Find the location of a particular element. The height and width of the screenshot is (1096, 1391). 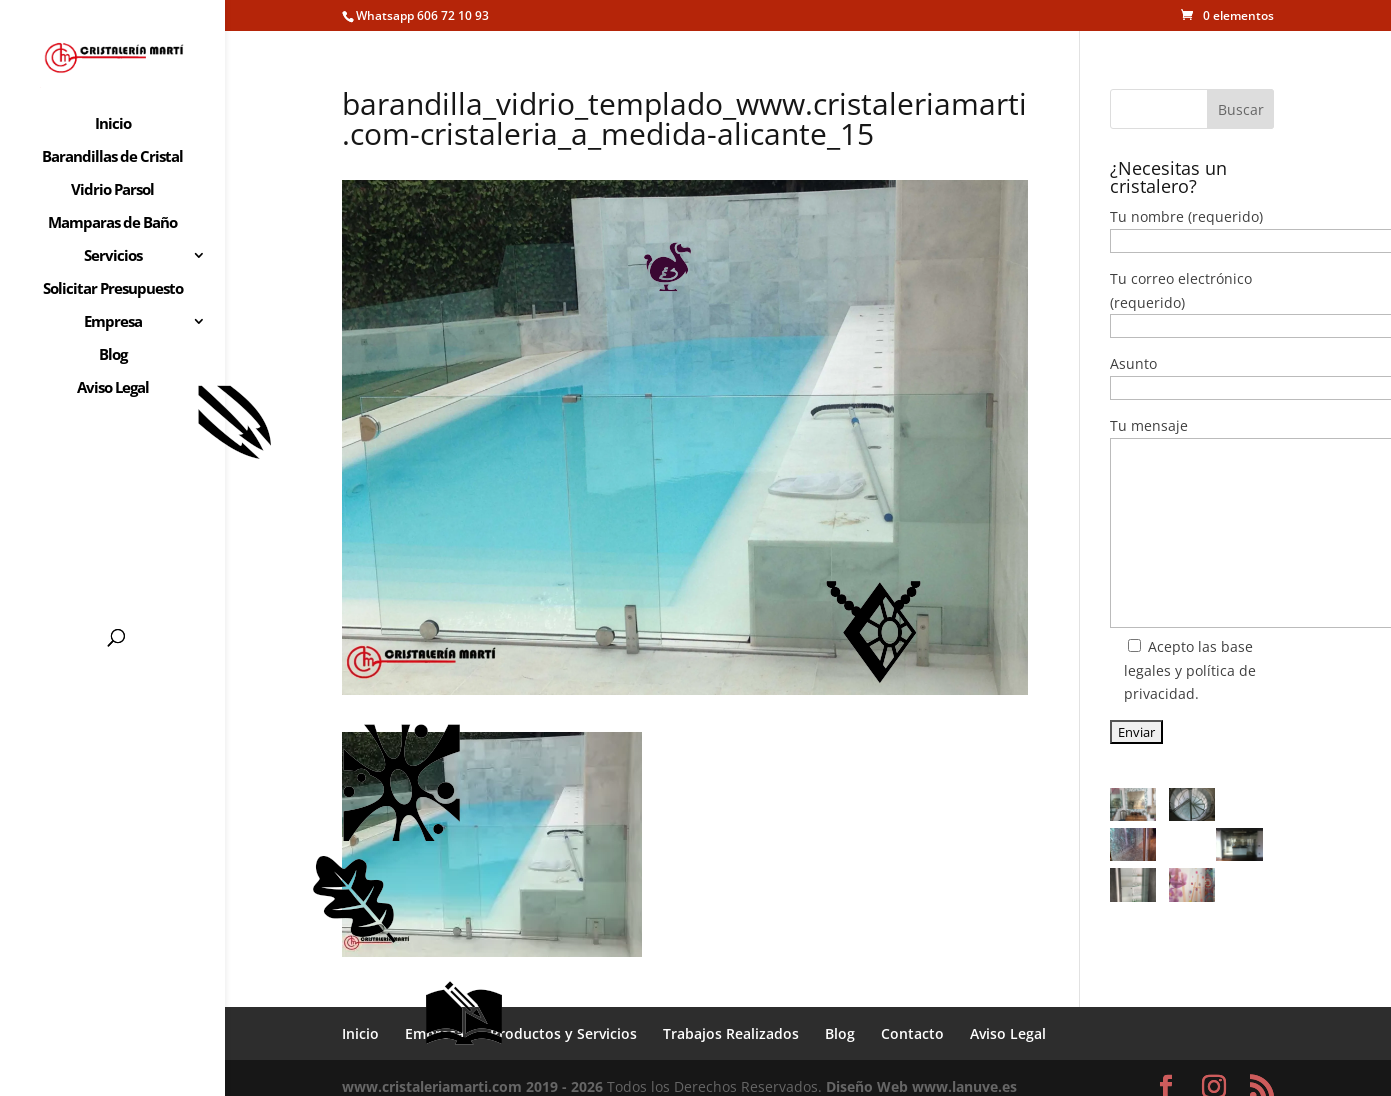

dodo bird icon for extinct species or wildlife game is located at coordinates (667, 266).